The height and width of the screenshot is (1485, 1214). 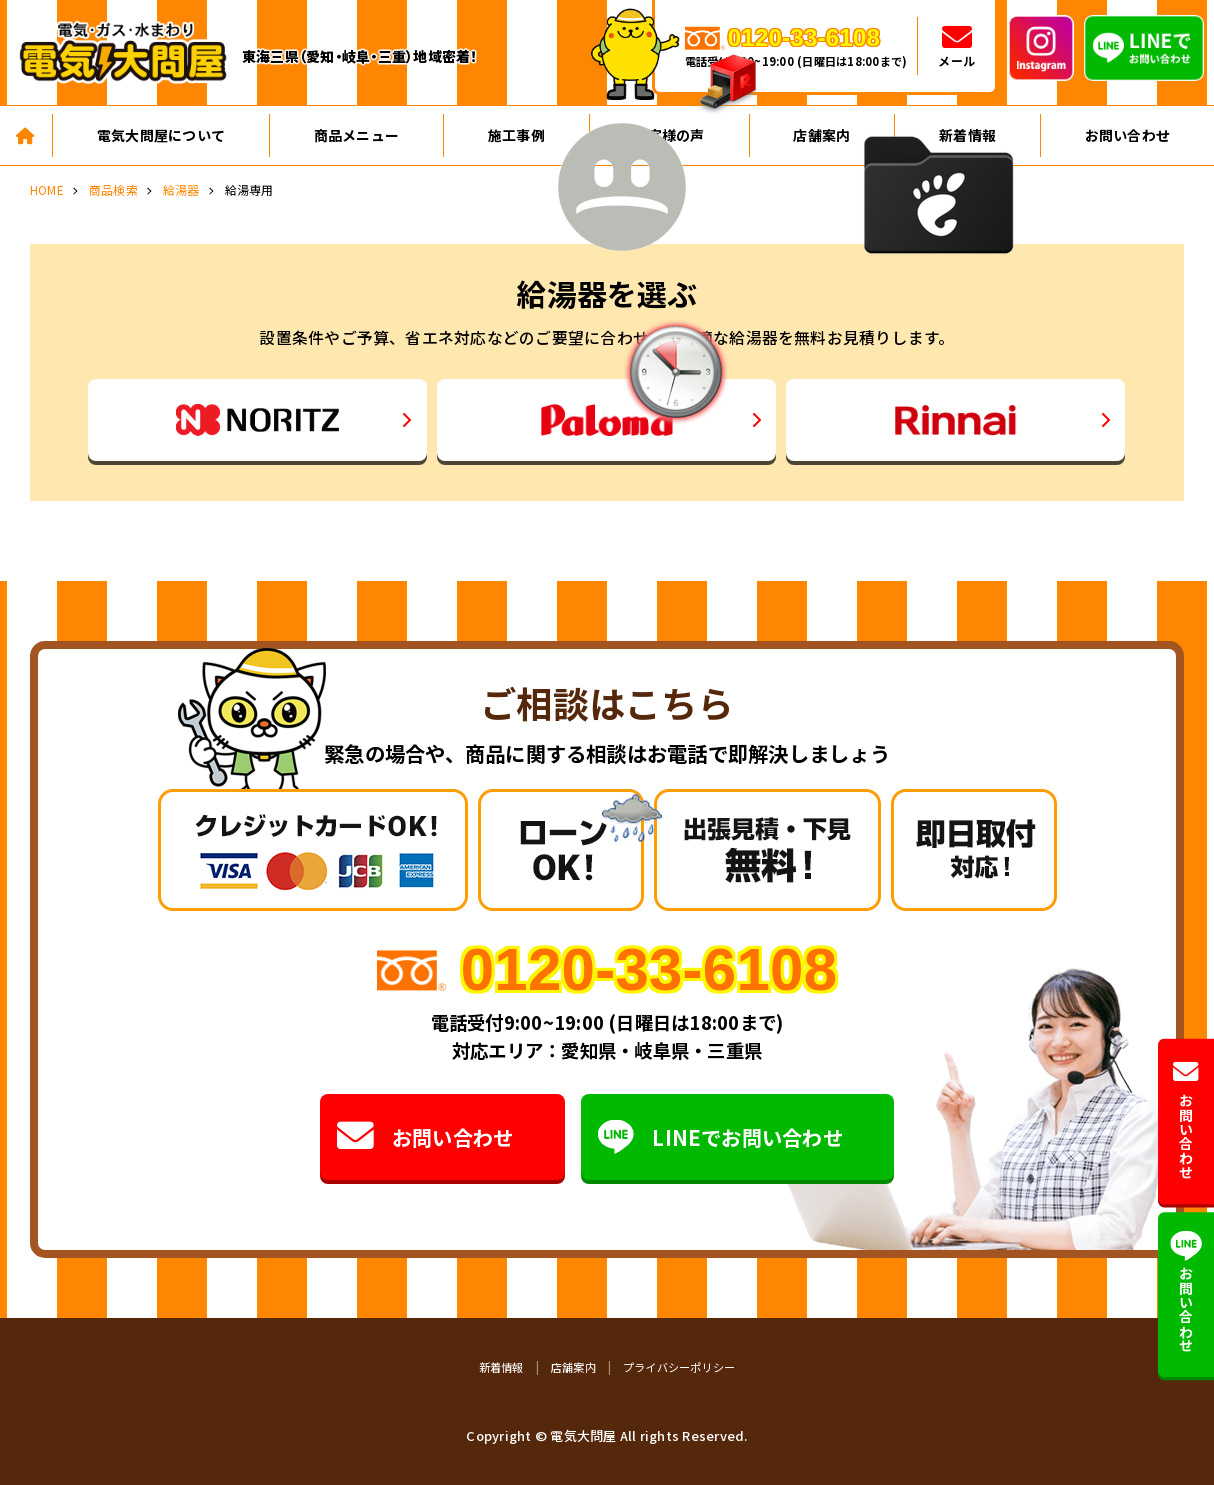 I want to click on indicates an upcoming appointment or event, so click(x=678, y=372).